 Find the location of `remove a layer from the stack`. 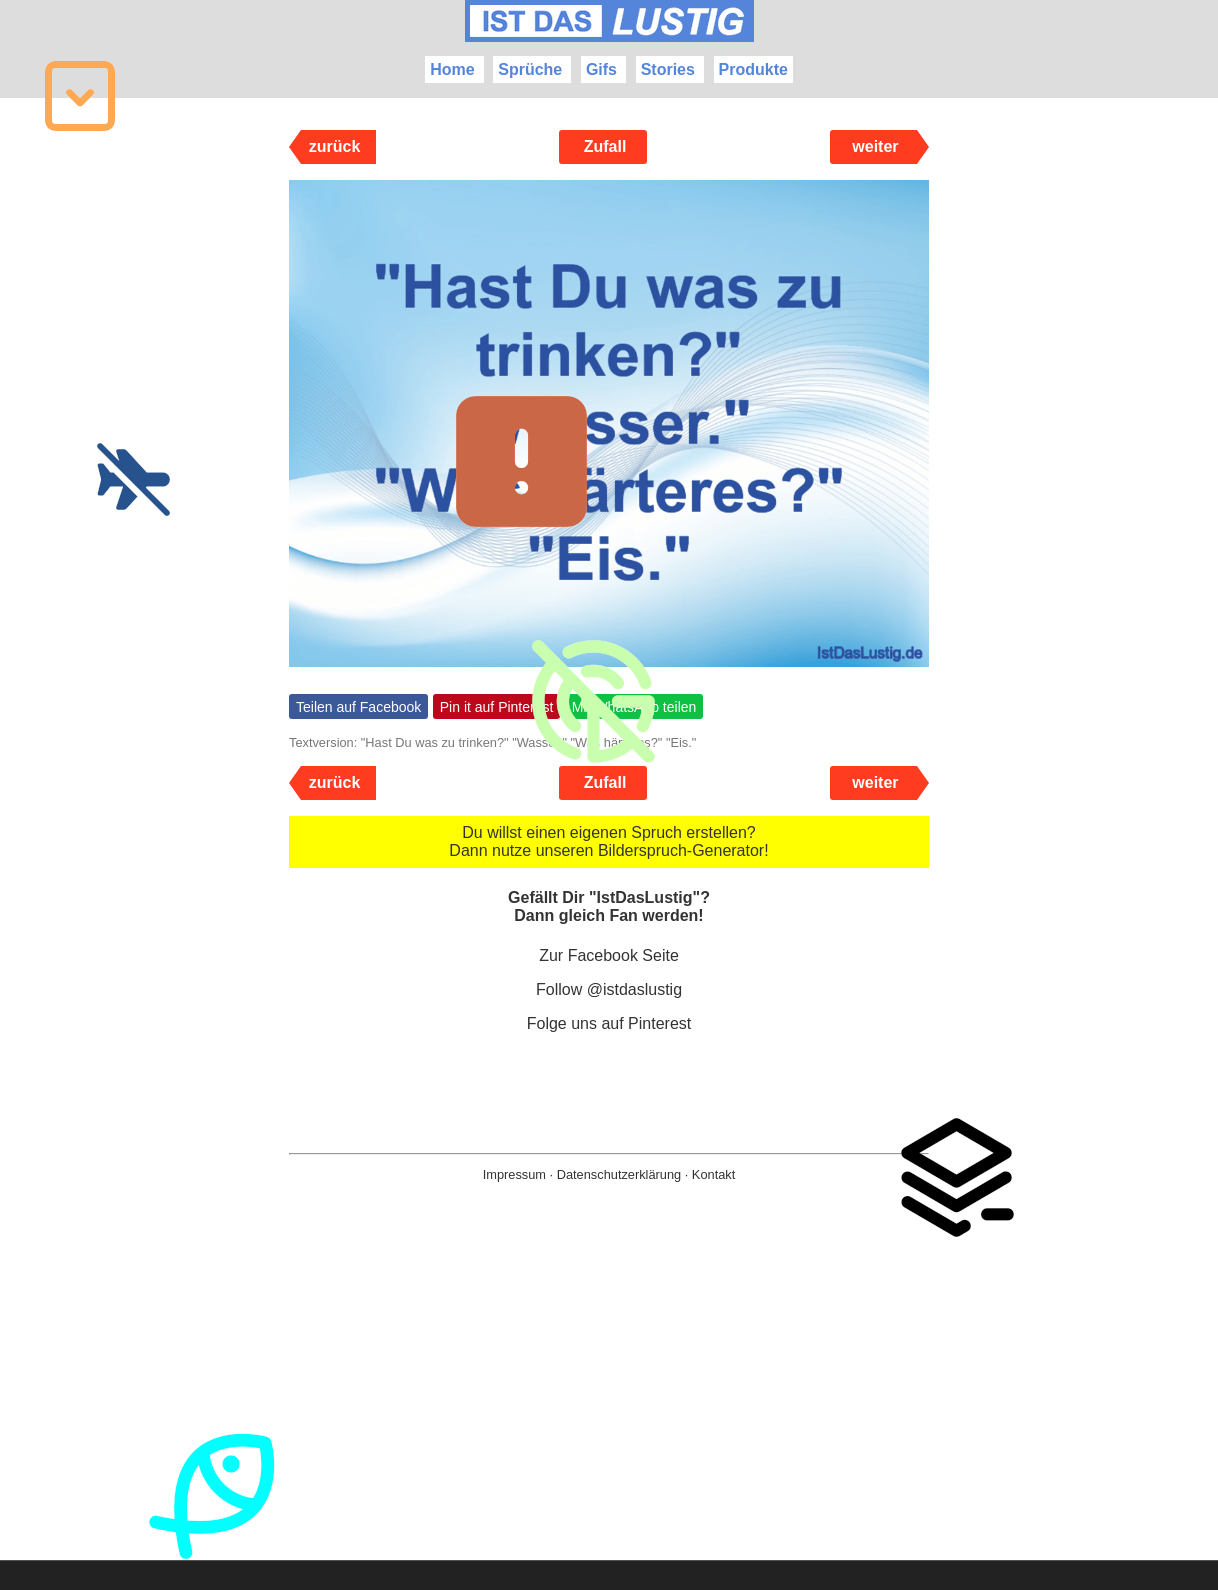

remove a layer from the stack is located at coordinates (956, 1177).